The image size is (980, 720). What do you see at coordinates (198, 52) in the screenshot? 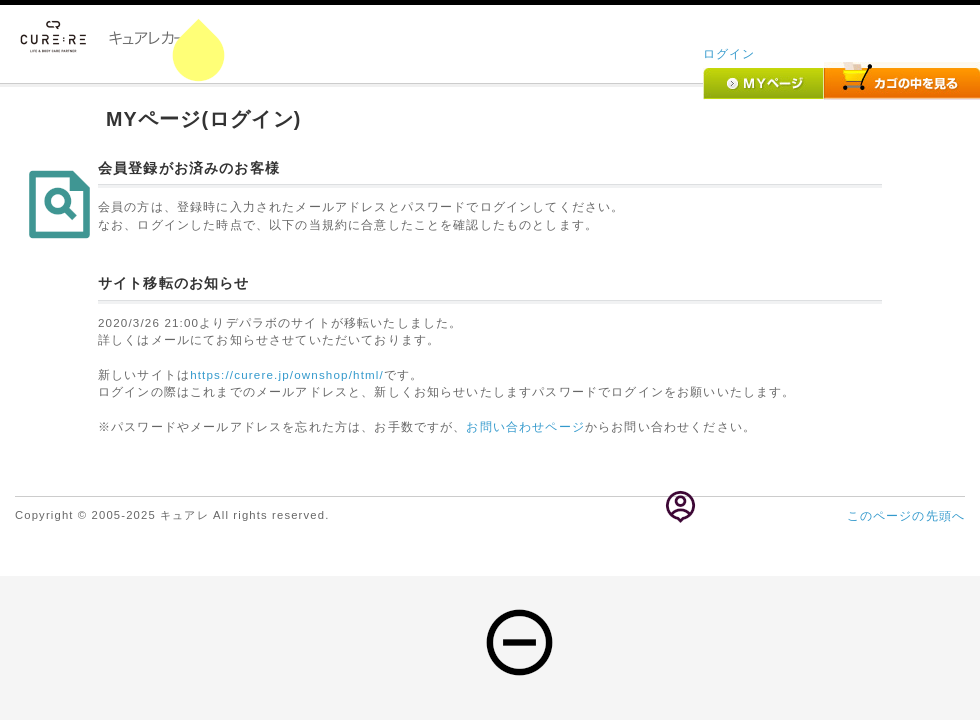
I see `select a color from a palette or color picker` at bounding box center [198, 52].